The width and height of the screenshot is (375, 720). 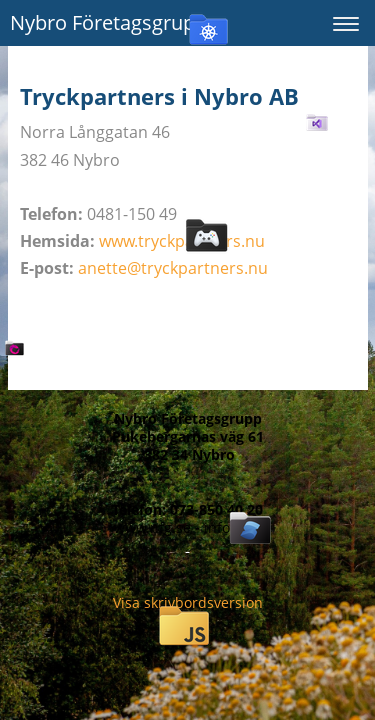 What do you see at coordinates (206, 236) in the screenshot?
I see `open microsoft games folder` at bounding box center [206, 236].